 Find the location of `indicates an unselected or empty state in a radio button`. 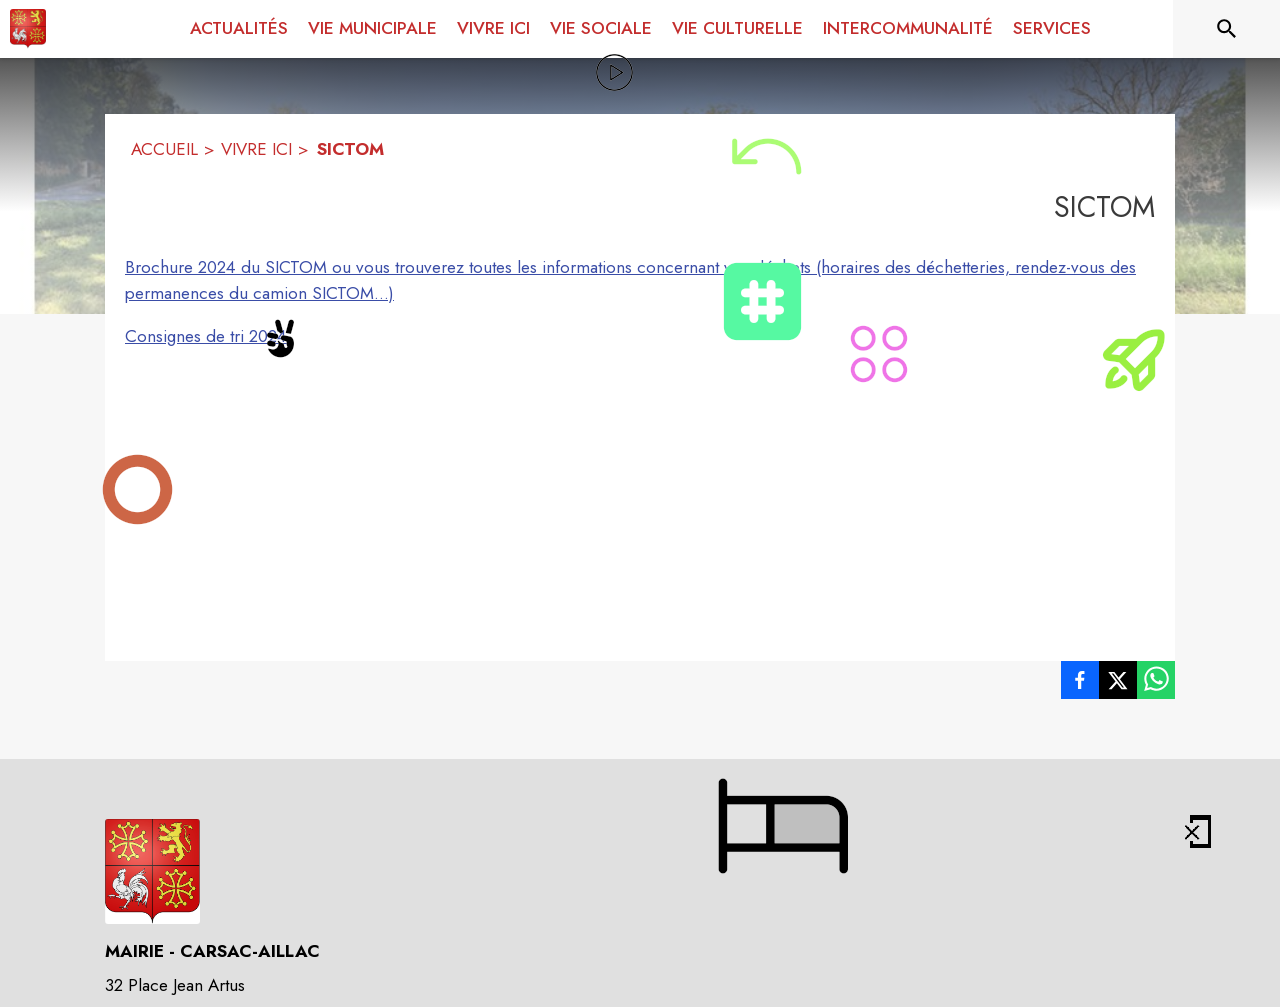

indicates an unselected or empty state in a radio button is located at coordinates (137, 489).